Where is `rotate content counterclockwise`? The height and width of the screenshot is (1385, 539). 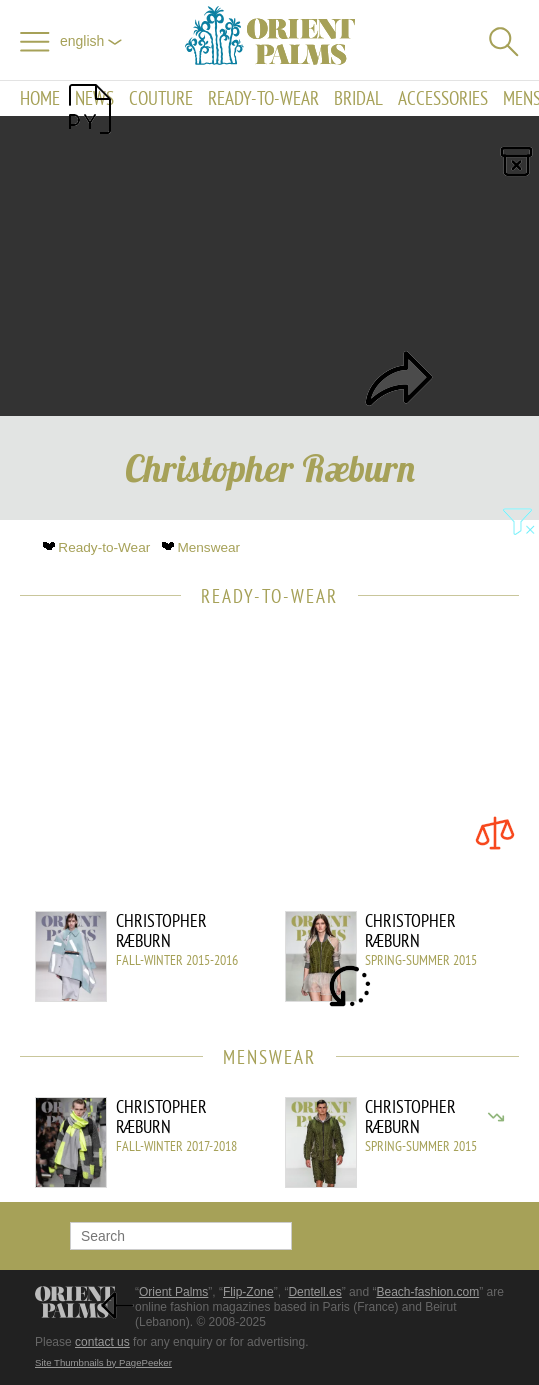
rotate content counterclockwise is located at coordinates (350, 986).